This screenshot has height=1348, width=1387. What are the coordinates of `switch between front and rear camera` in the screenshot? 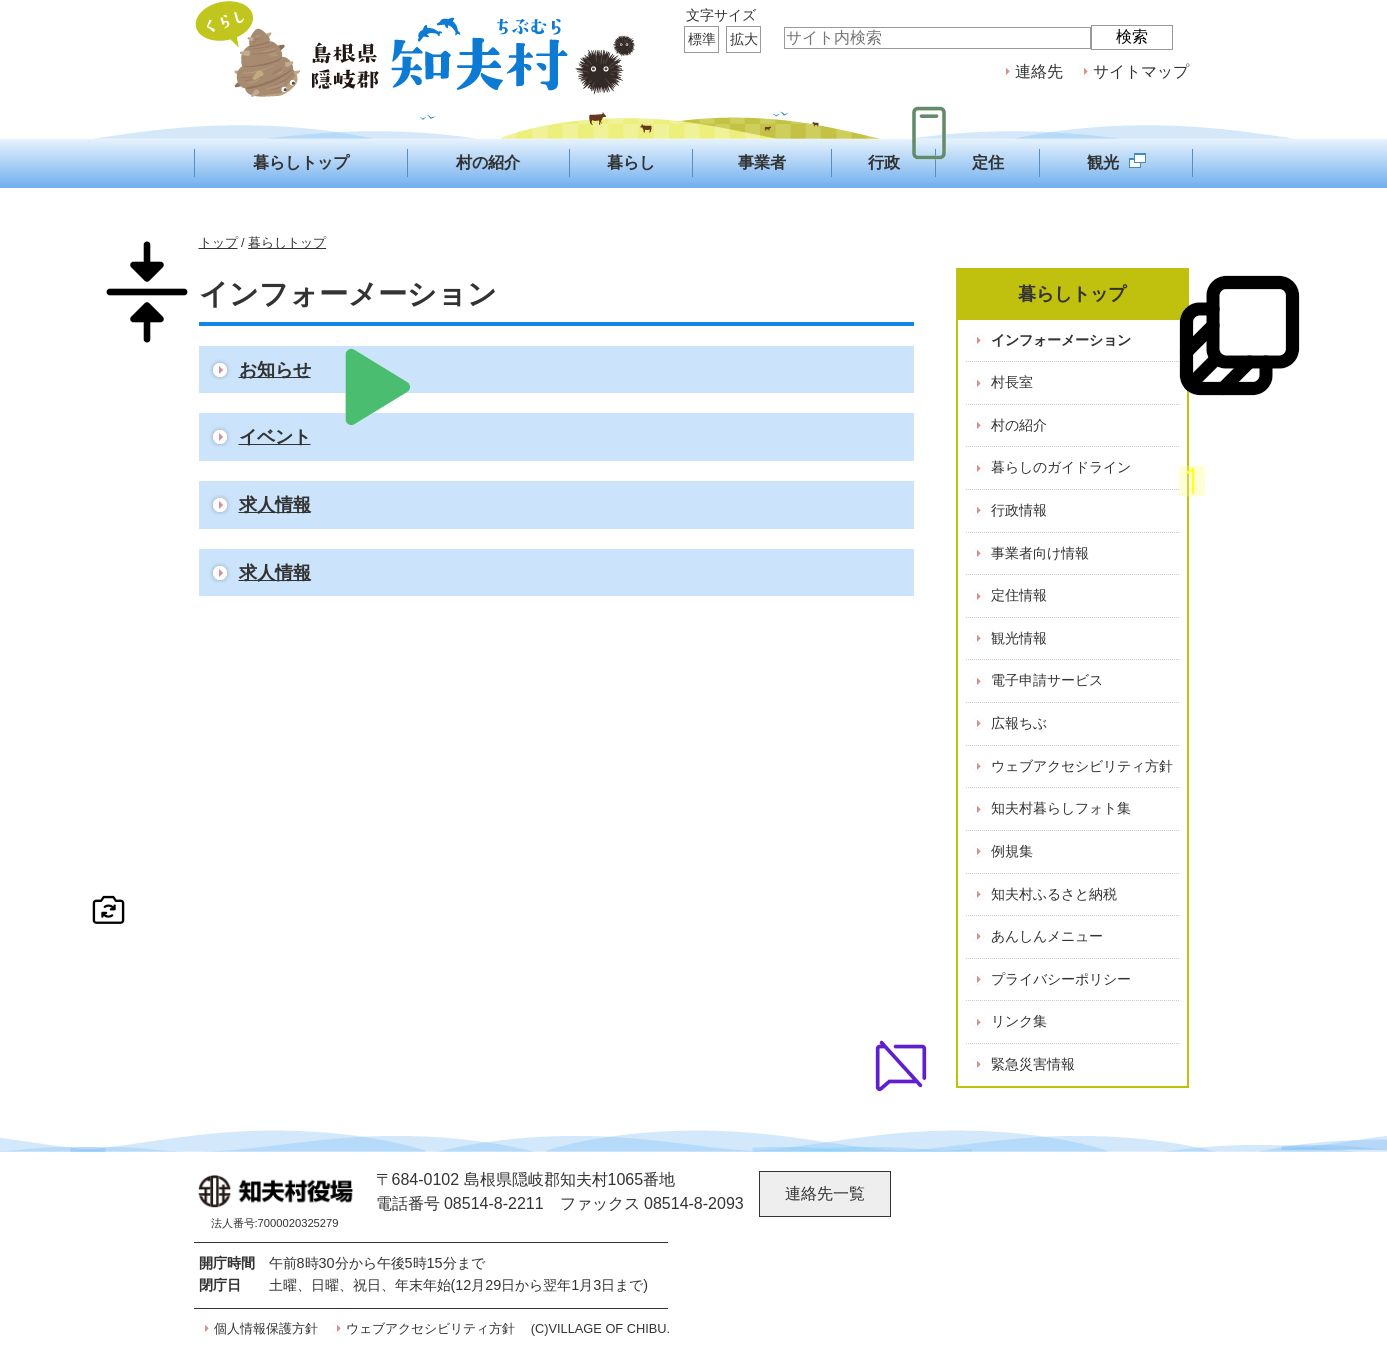 It's located at (108, 910).